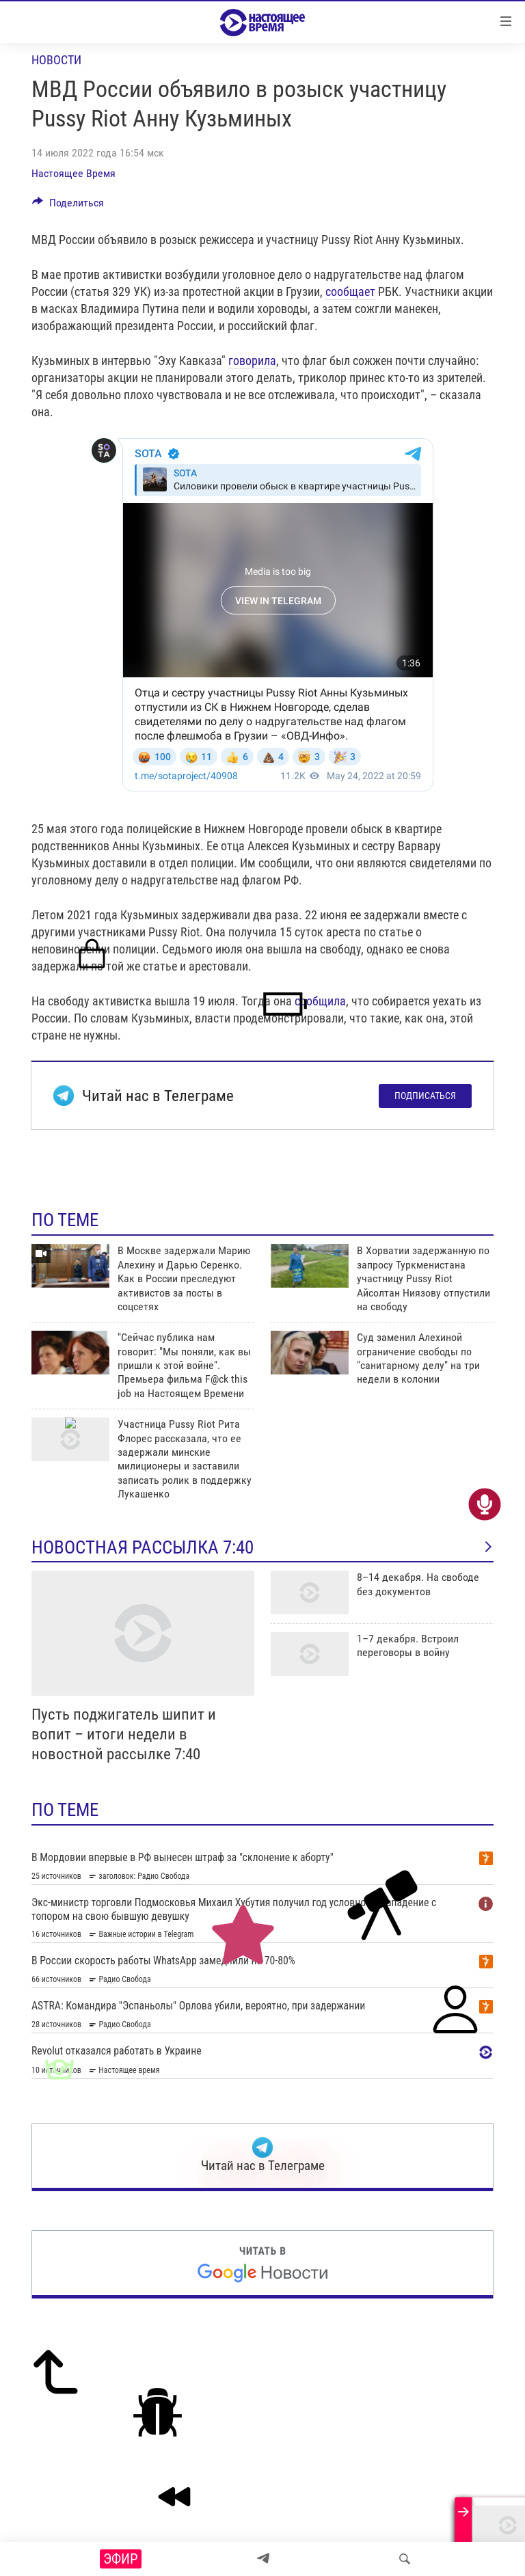 This screenshot has height=2576, width=525. What do you see at coordinates (57, 2373) in the screenshot?
I see `go back and up to previous level` at bounding box center [57, 2373].